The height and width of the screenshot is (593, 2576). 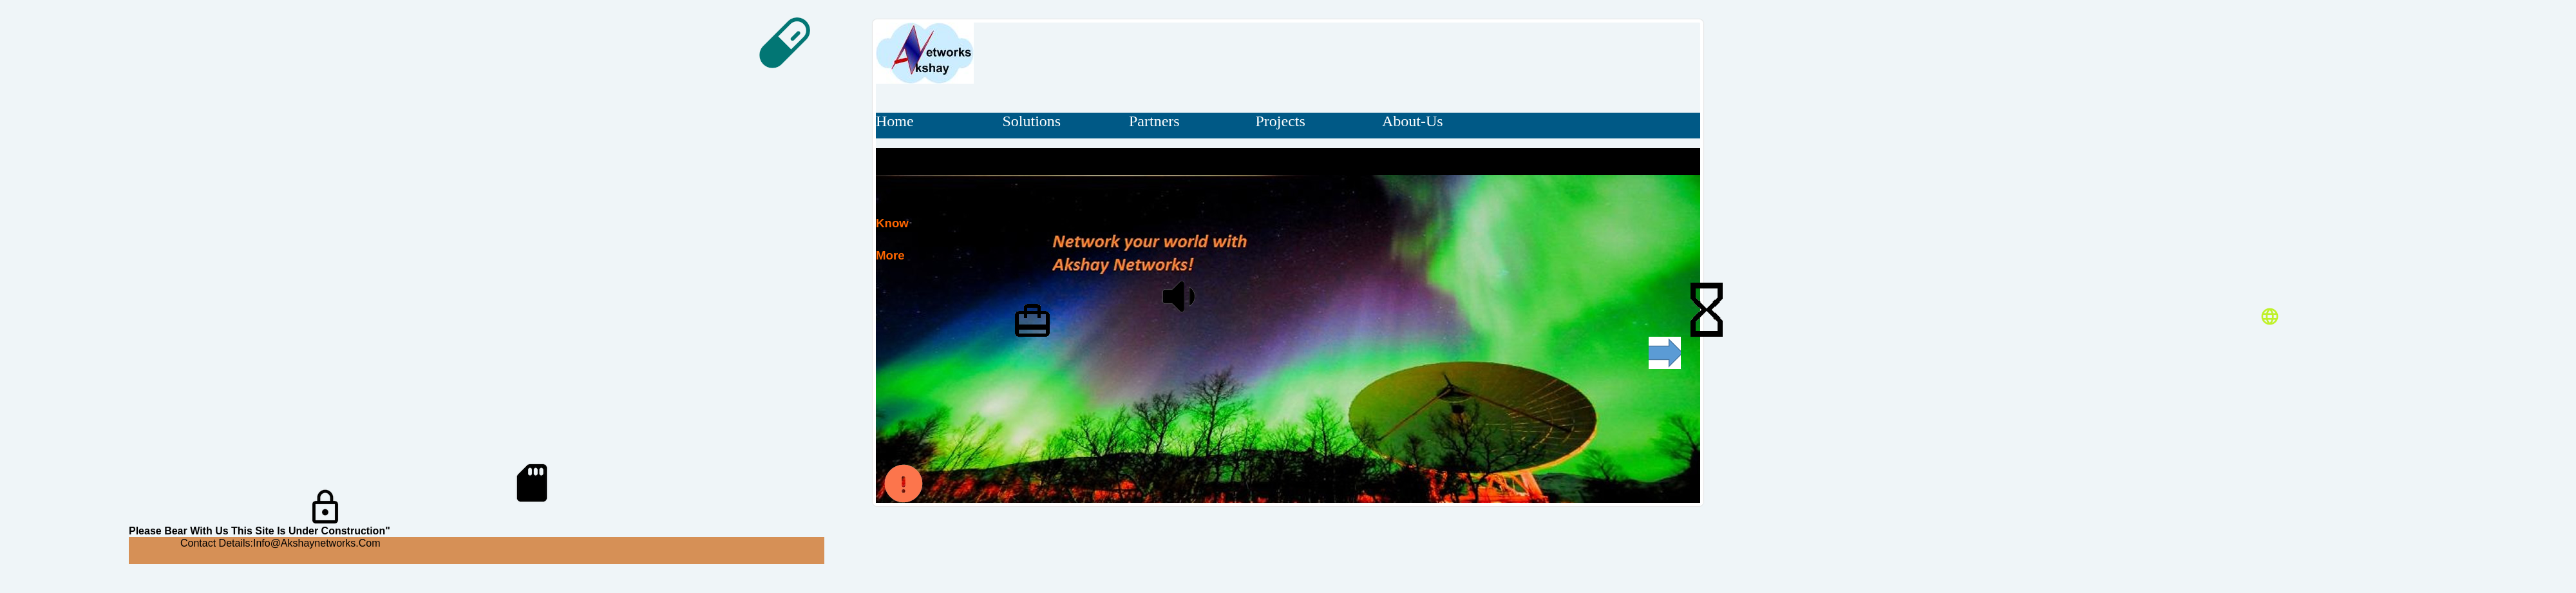 What do you see at coordinates (904, 484) in the screenshot?
I see `indicates a warning or alert requiring attention` at bounding box center [904, 484].